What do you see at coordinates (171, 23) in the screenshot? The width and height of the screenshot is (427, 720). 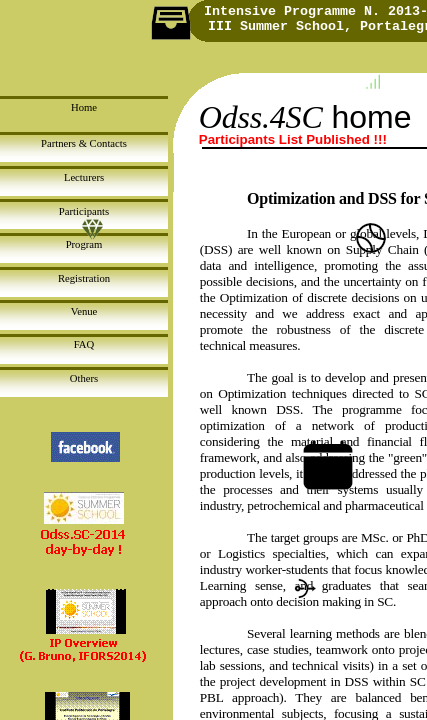 I see `view inbox or incoming files` at bounding box center [171, 23].